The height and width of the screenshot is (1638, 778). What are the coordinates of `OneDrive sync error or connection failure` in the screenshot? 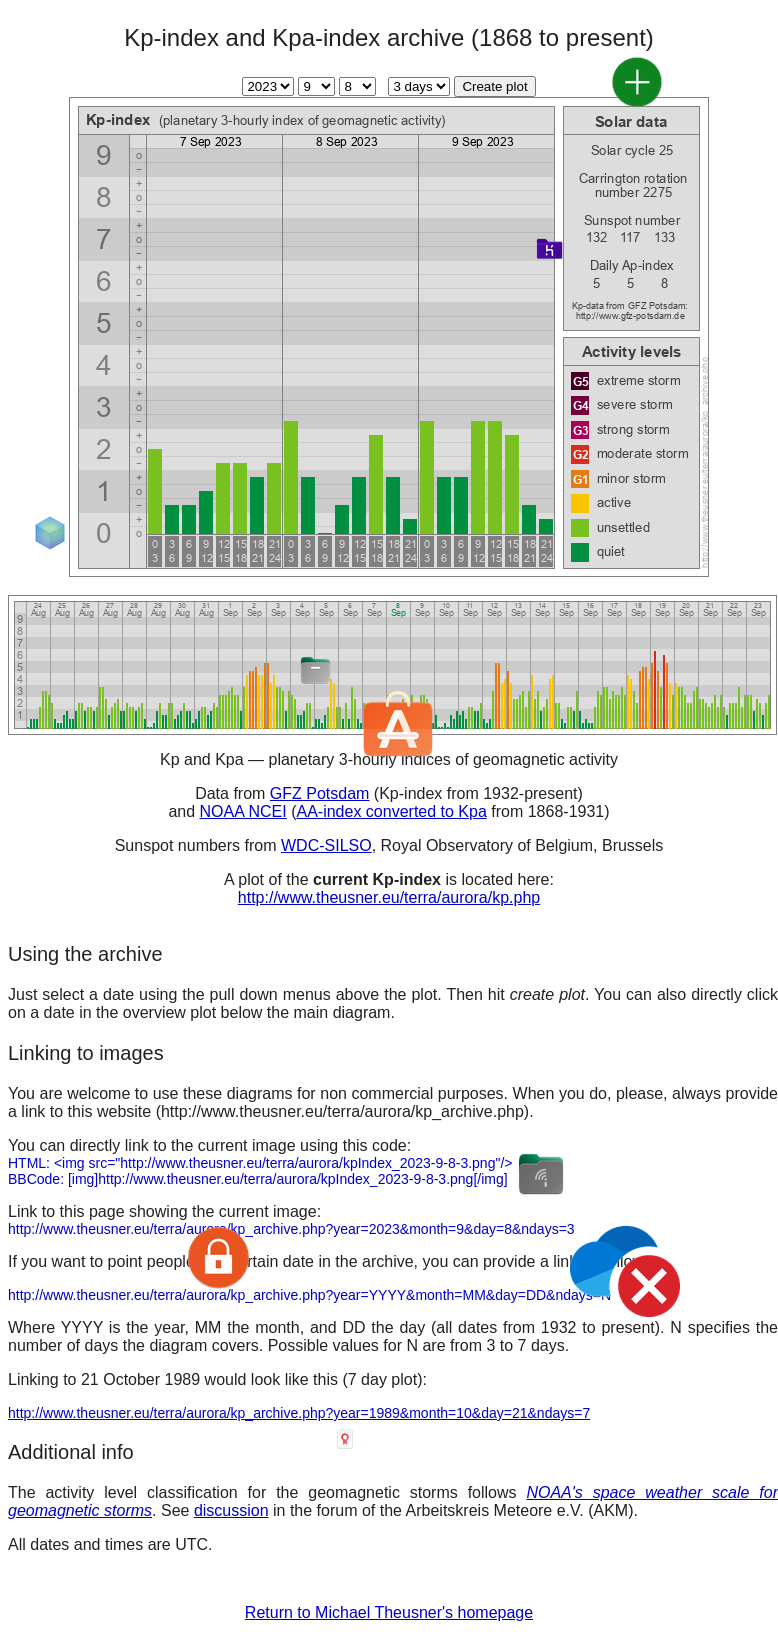 It's located at (625, 1262).